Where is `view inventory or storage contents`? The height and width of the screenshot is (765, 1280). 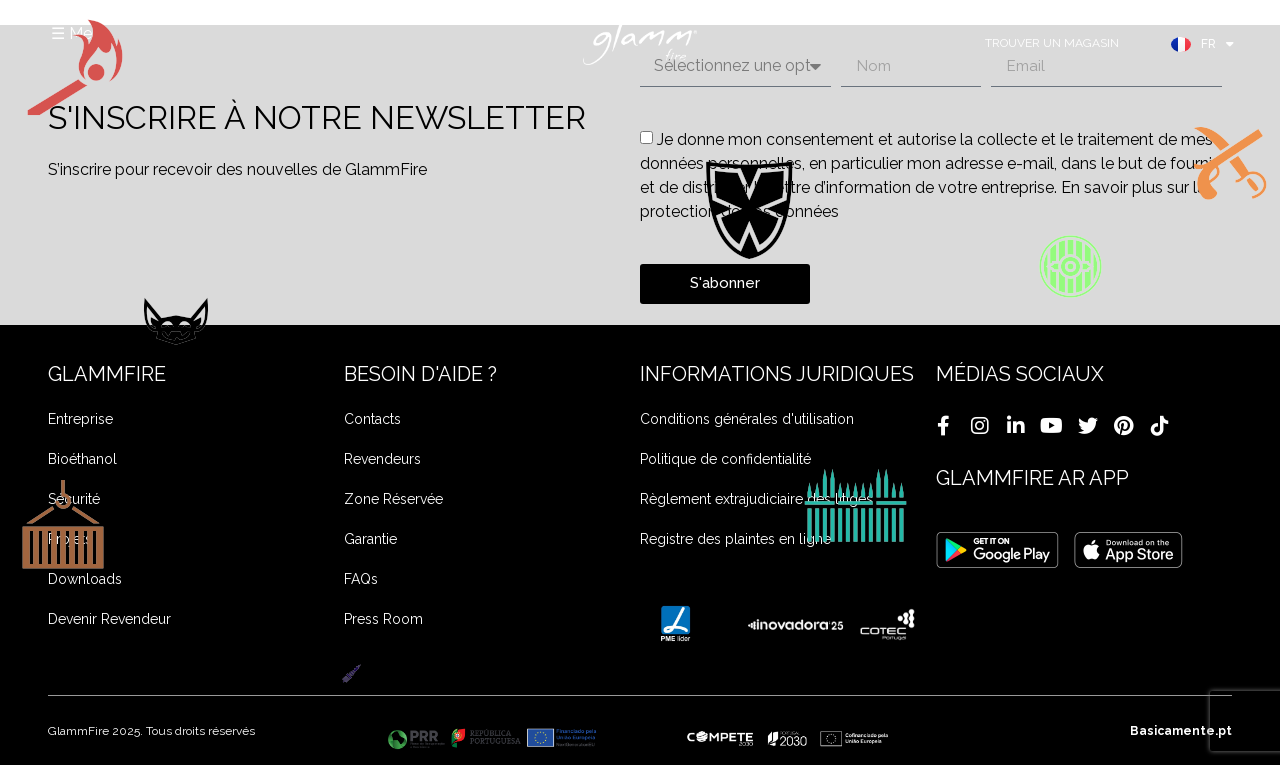
view inventory or storage contents is located at coordinates (63, 525).